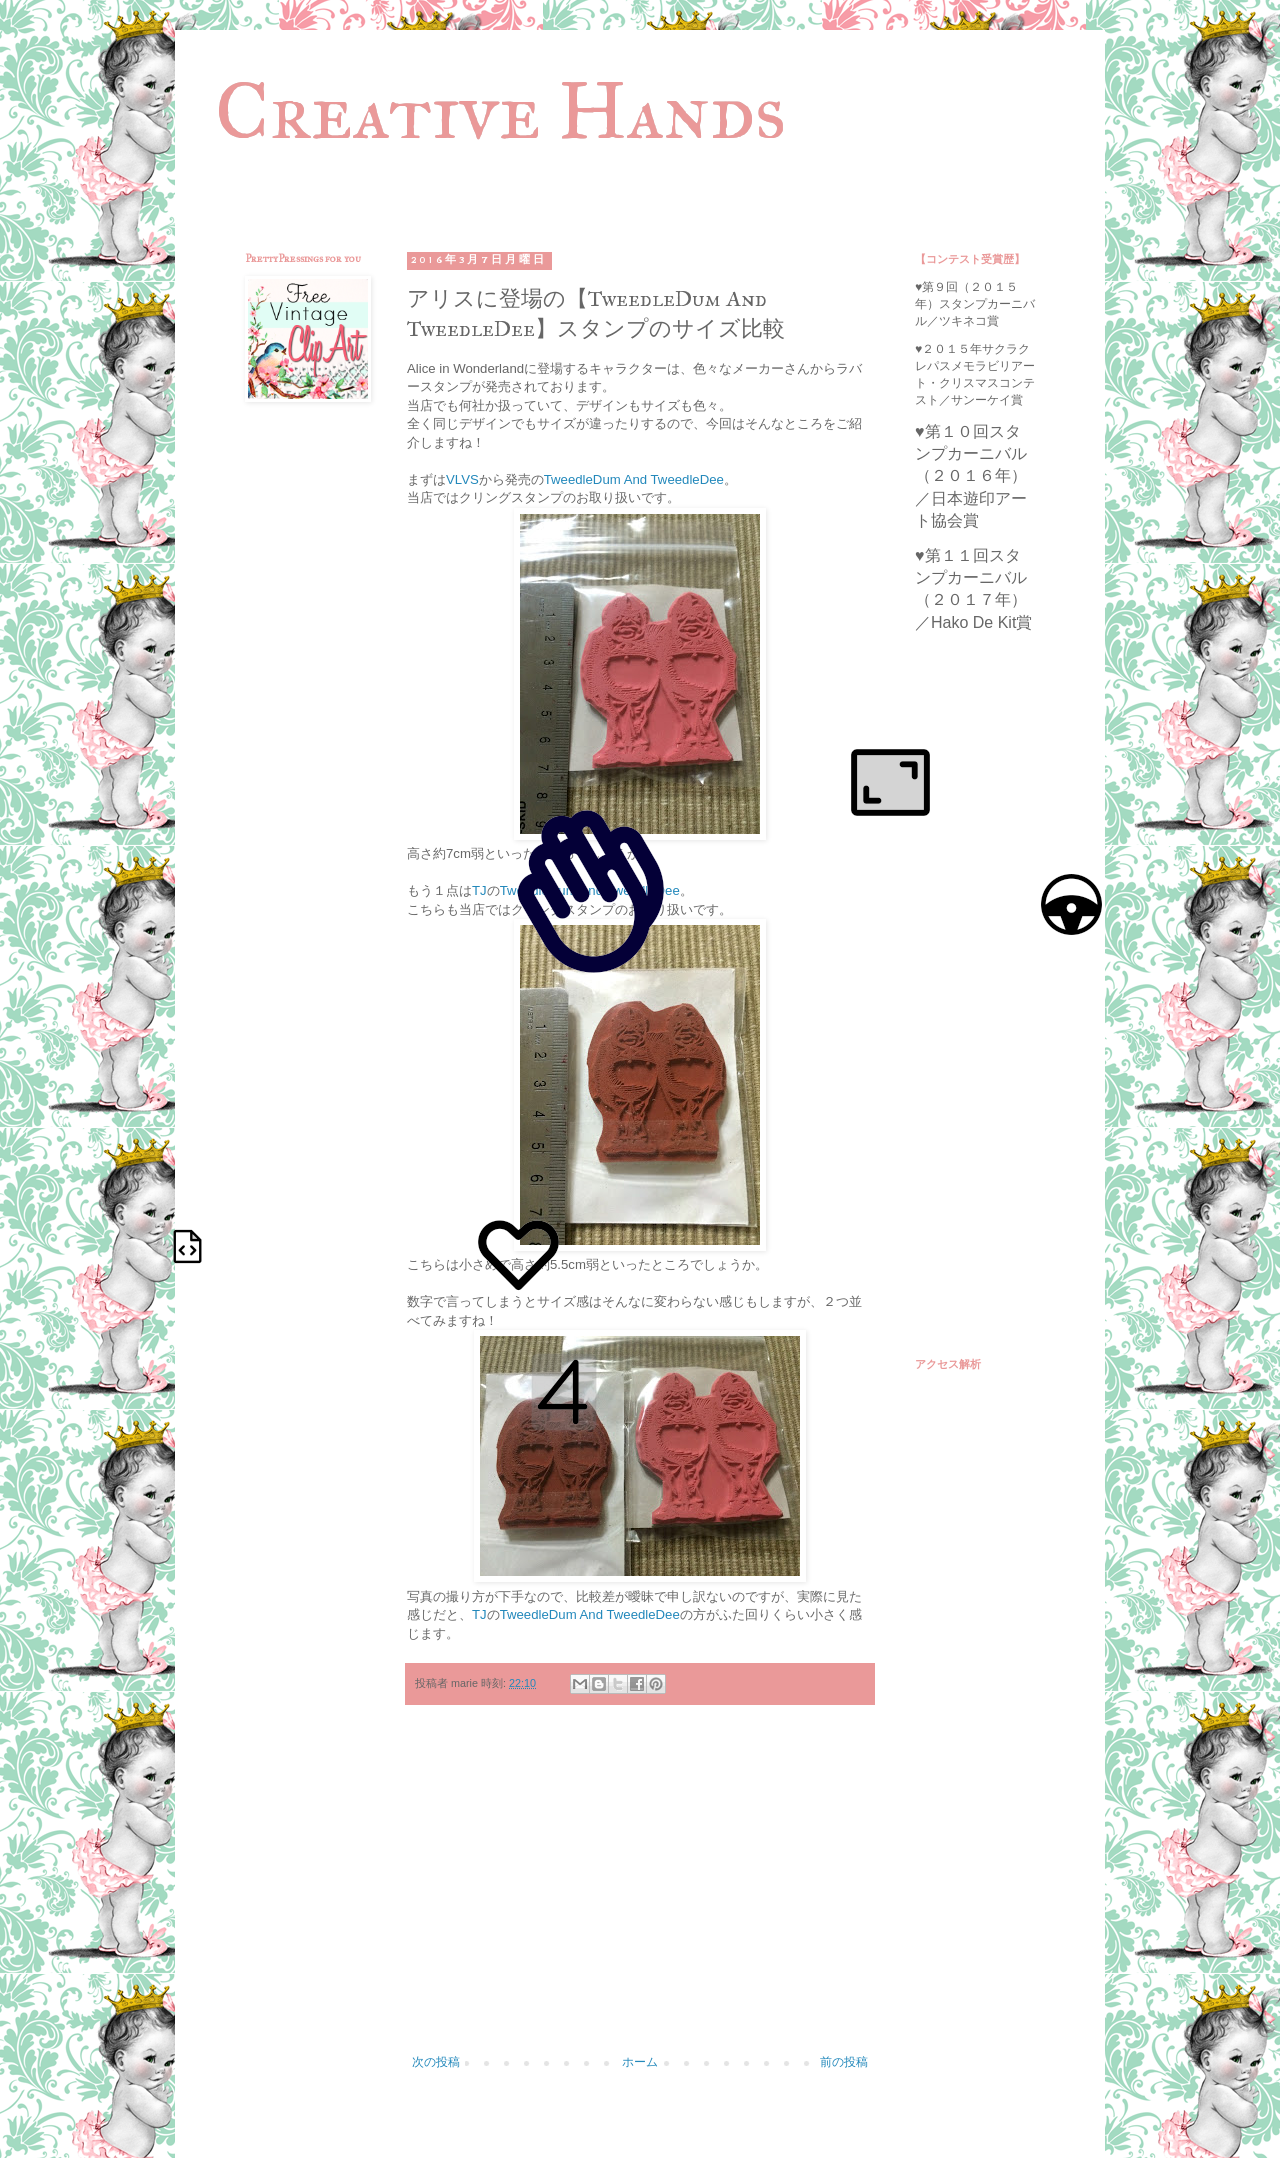 The image size is (1280, 2158). I want to click on add to favorites, so click(518, 1252).